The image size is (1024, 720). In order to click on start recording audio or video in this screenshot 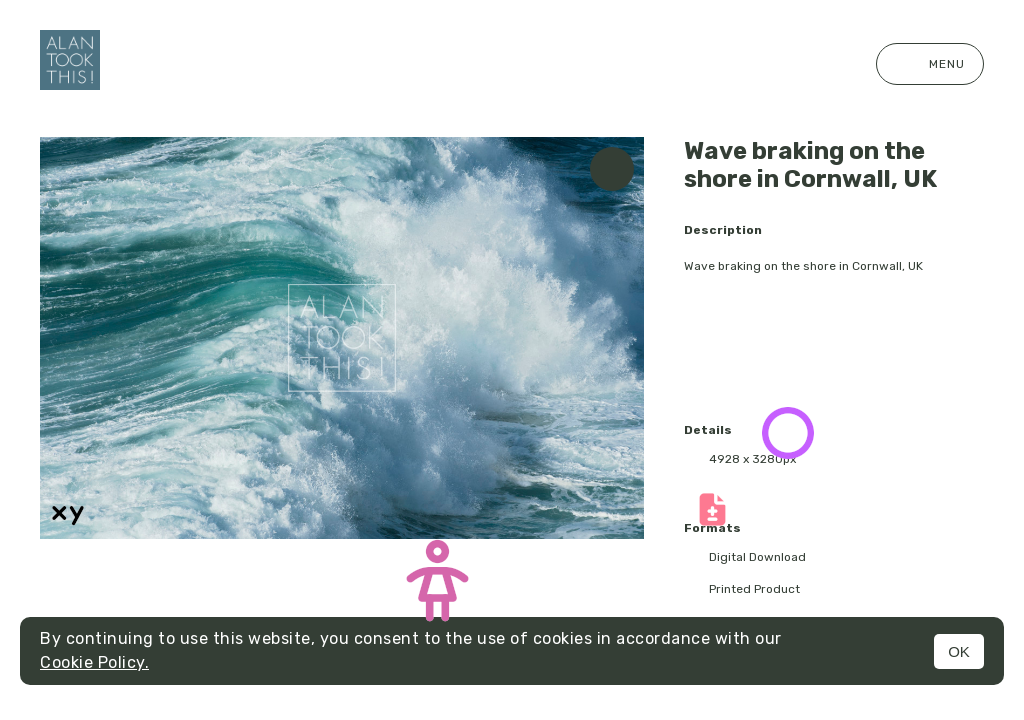, I will do `click(788, 433)`.